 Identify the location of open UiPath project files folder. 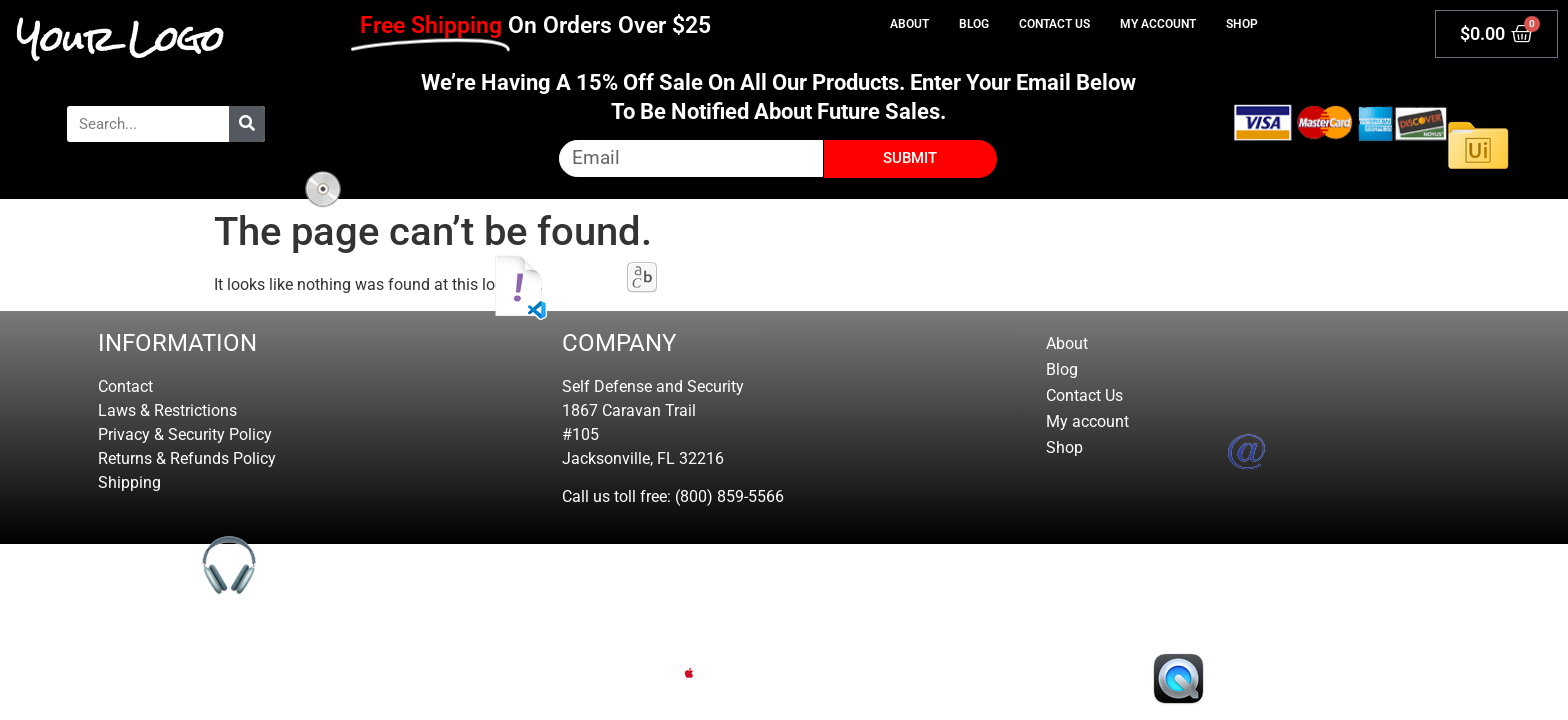
(1478, 147).